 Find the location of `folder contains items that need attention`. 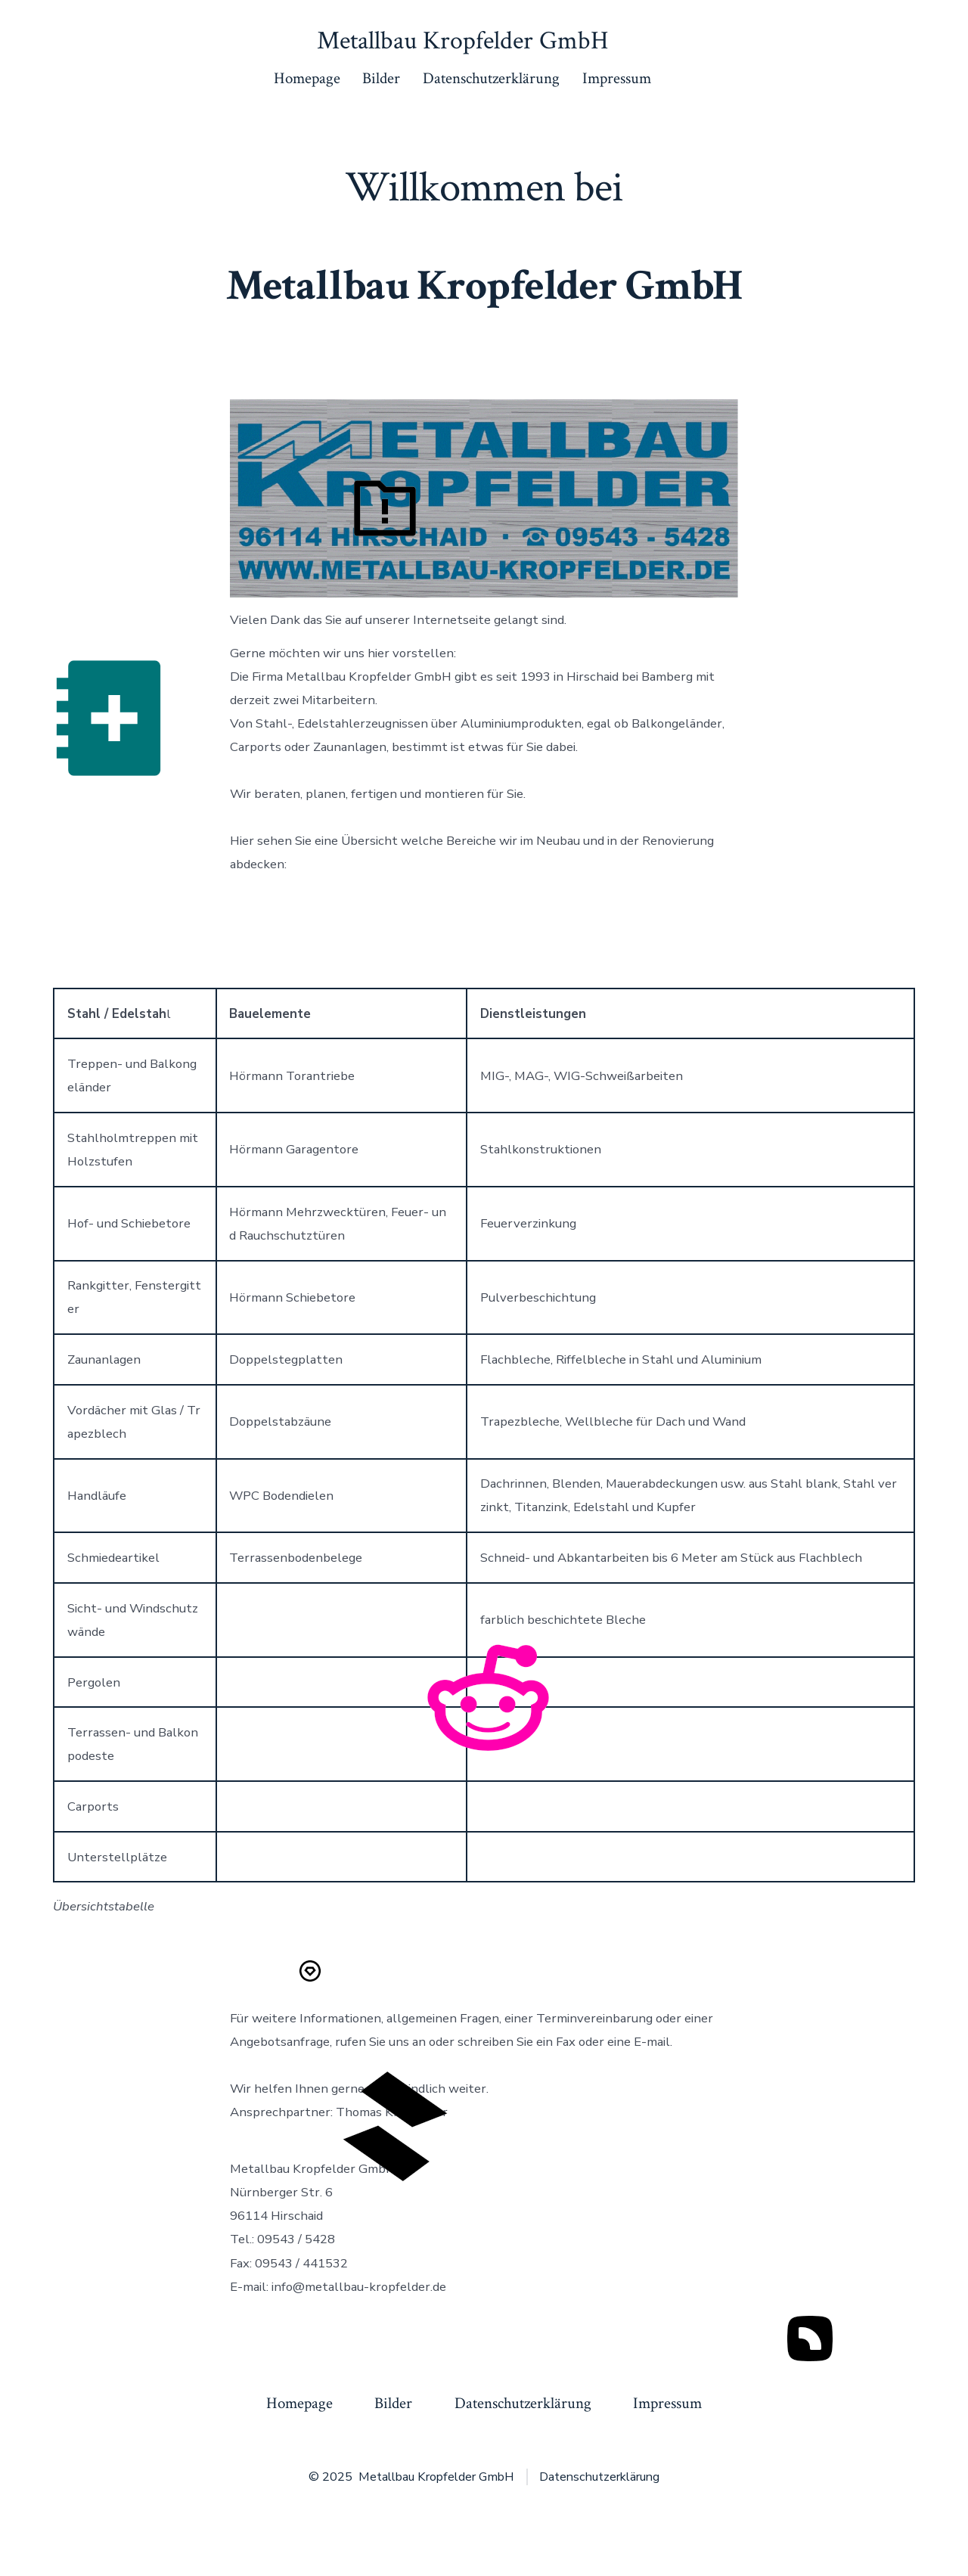

folder contains items that need attention is located at coordinates (385, 508).